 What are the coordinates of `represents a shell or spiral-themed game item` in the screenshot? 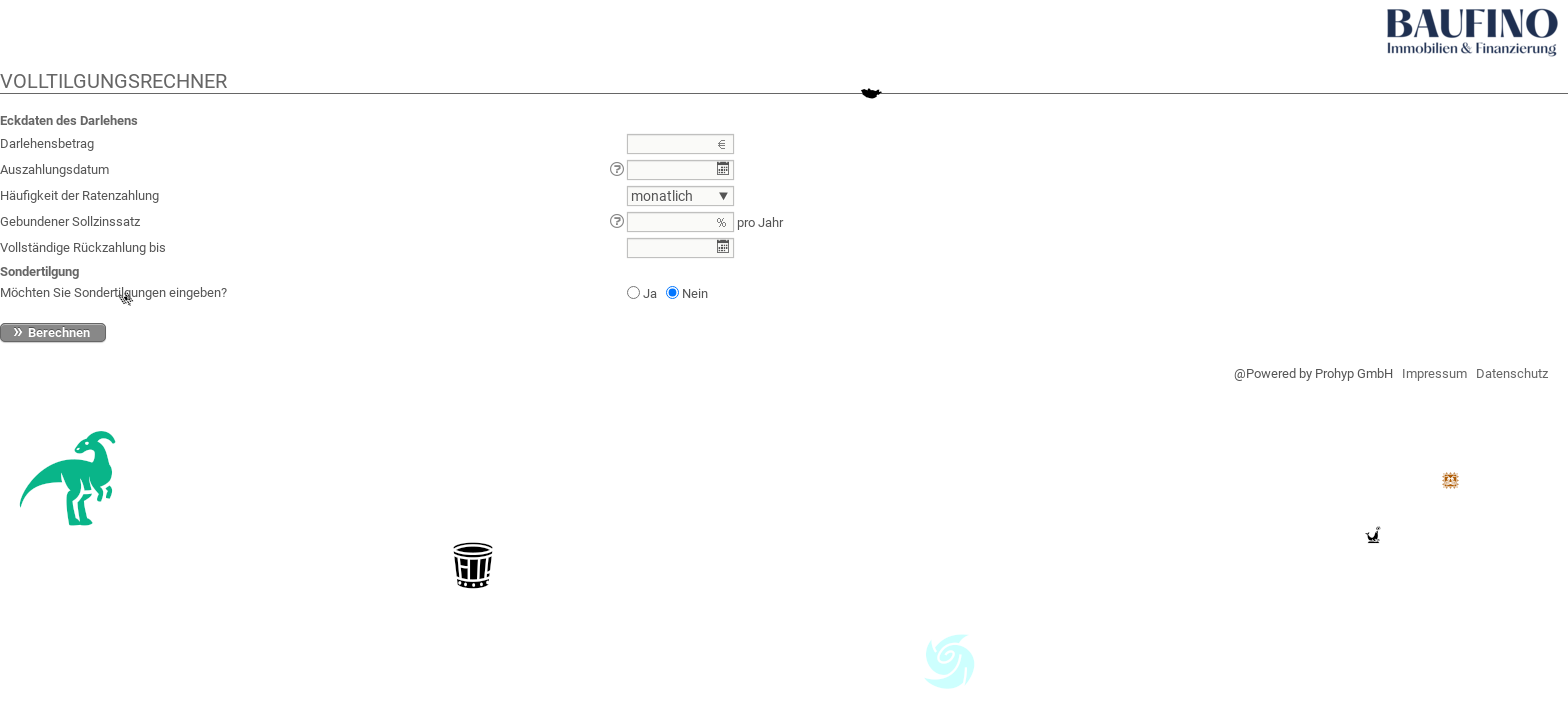 It's located at (949, 661).